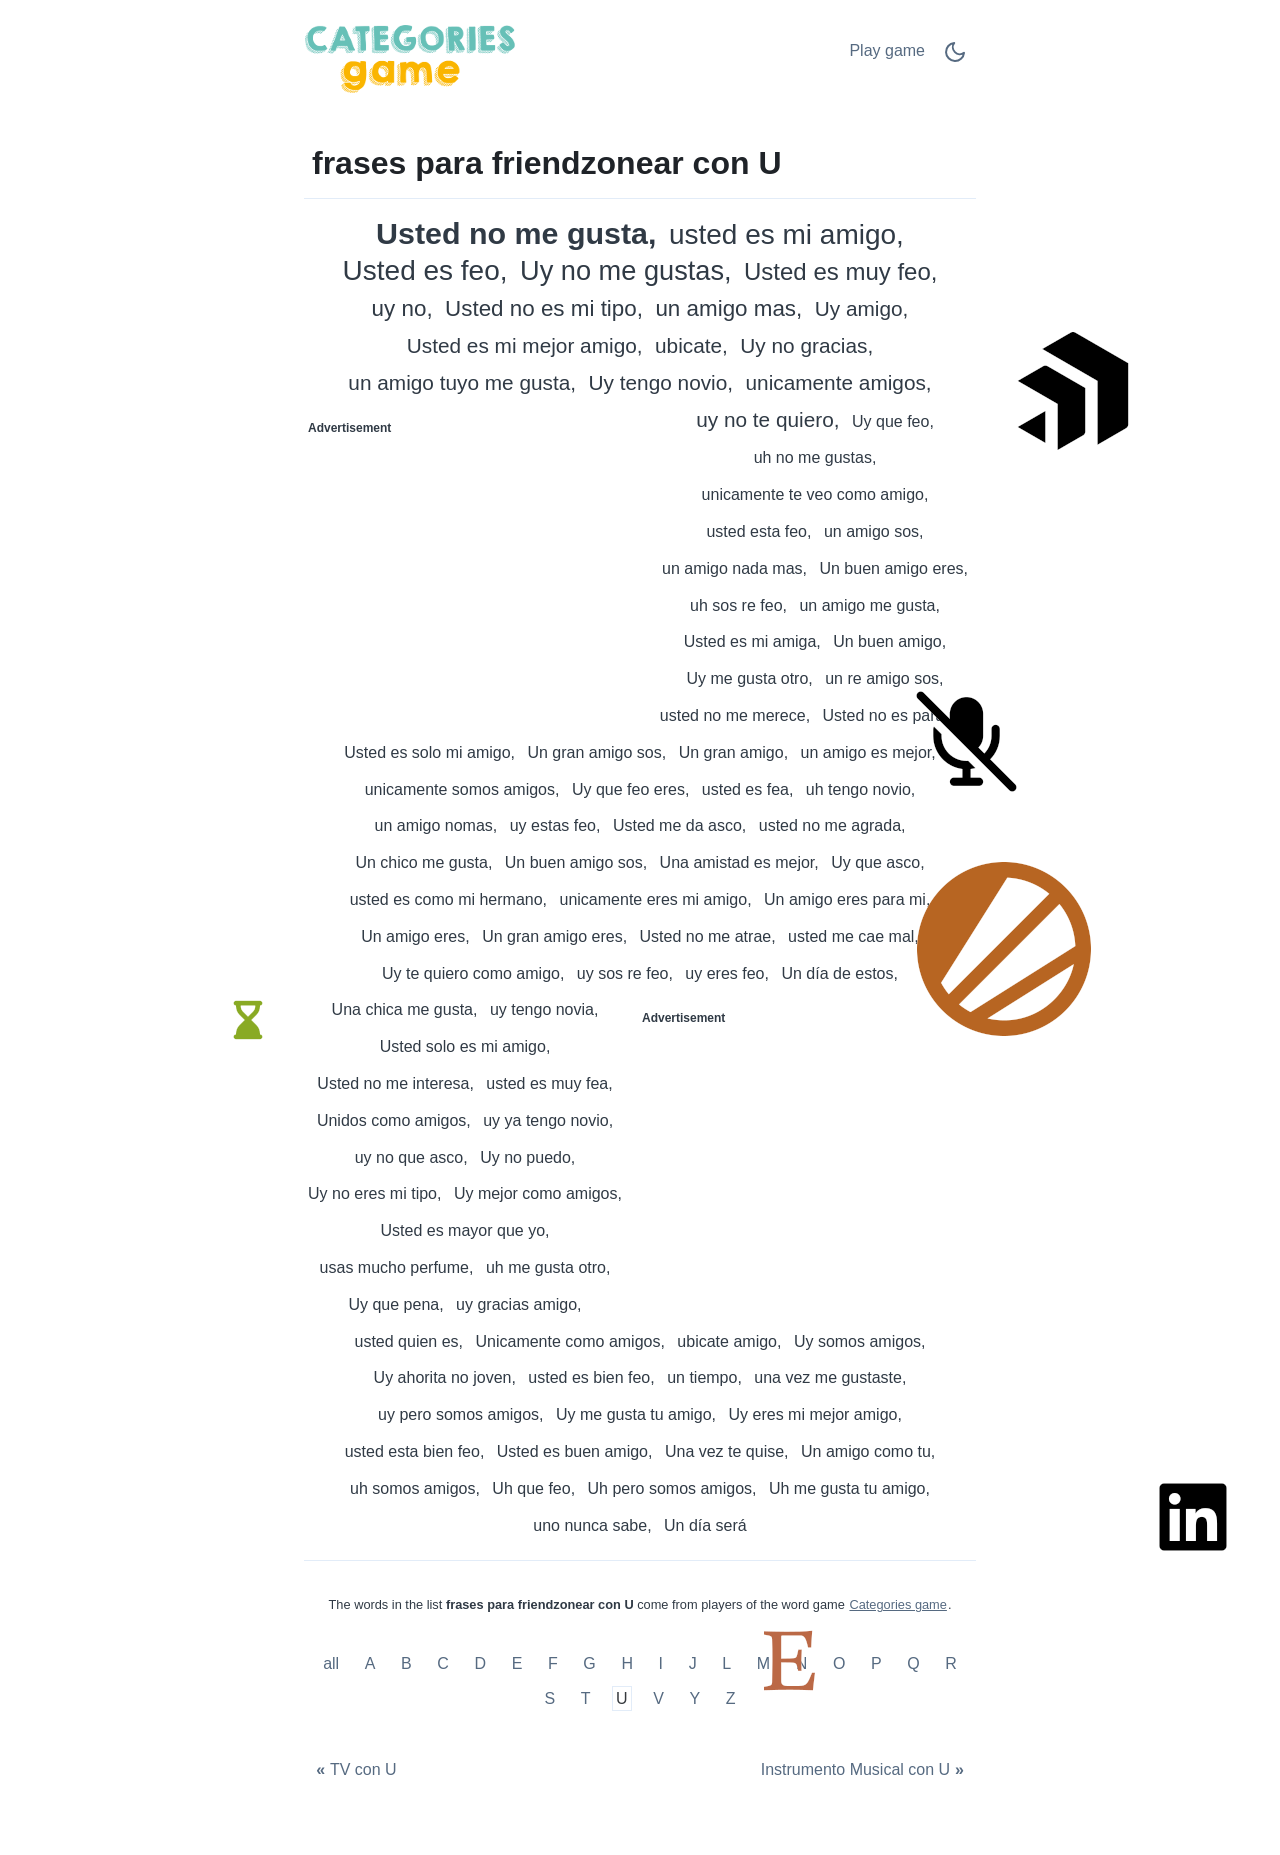 The height and width of the screenshot is (1855, 1280). I want to click on open LinkedIn app or website, so click(1193, 1517).